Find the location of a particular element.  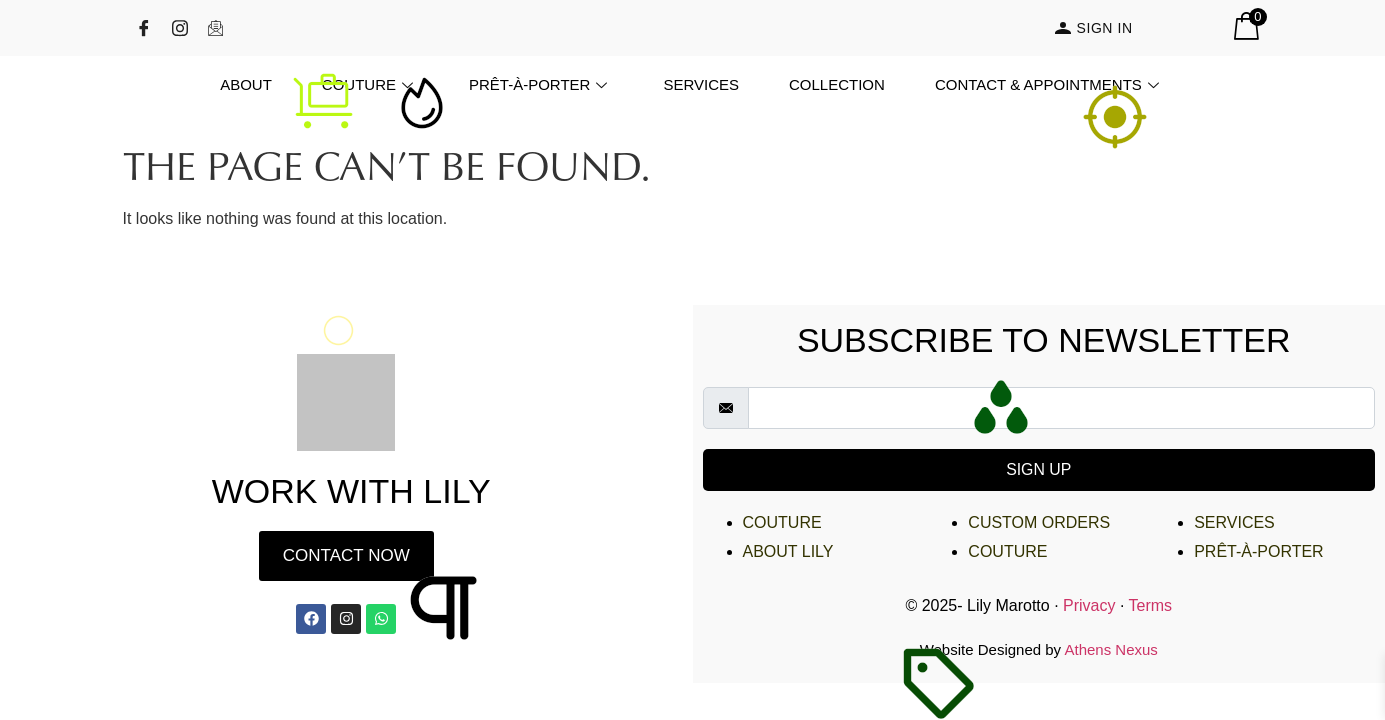

unselected option in a radio button group is located at coordinates (338, 330).